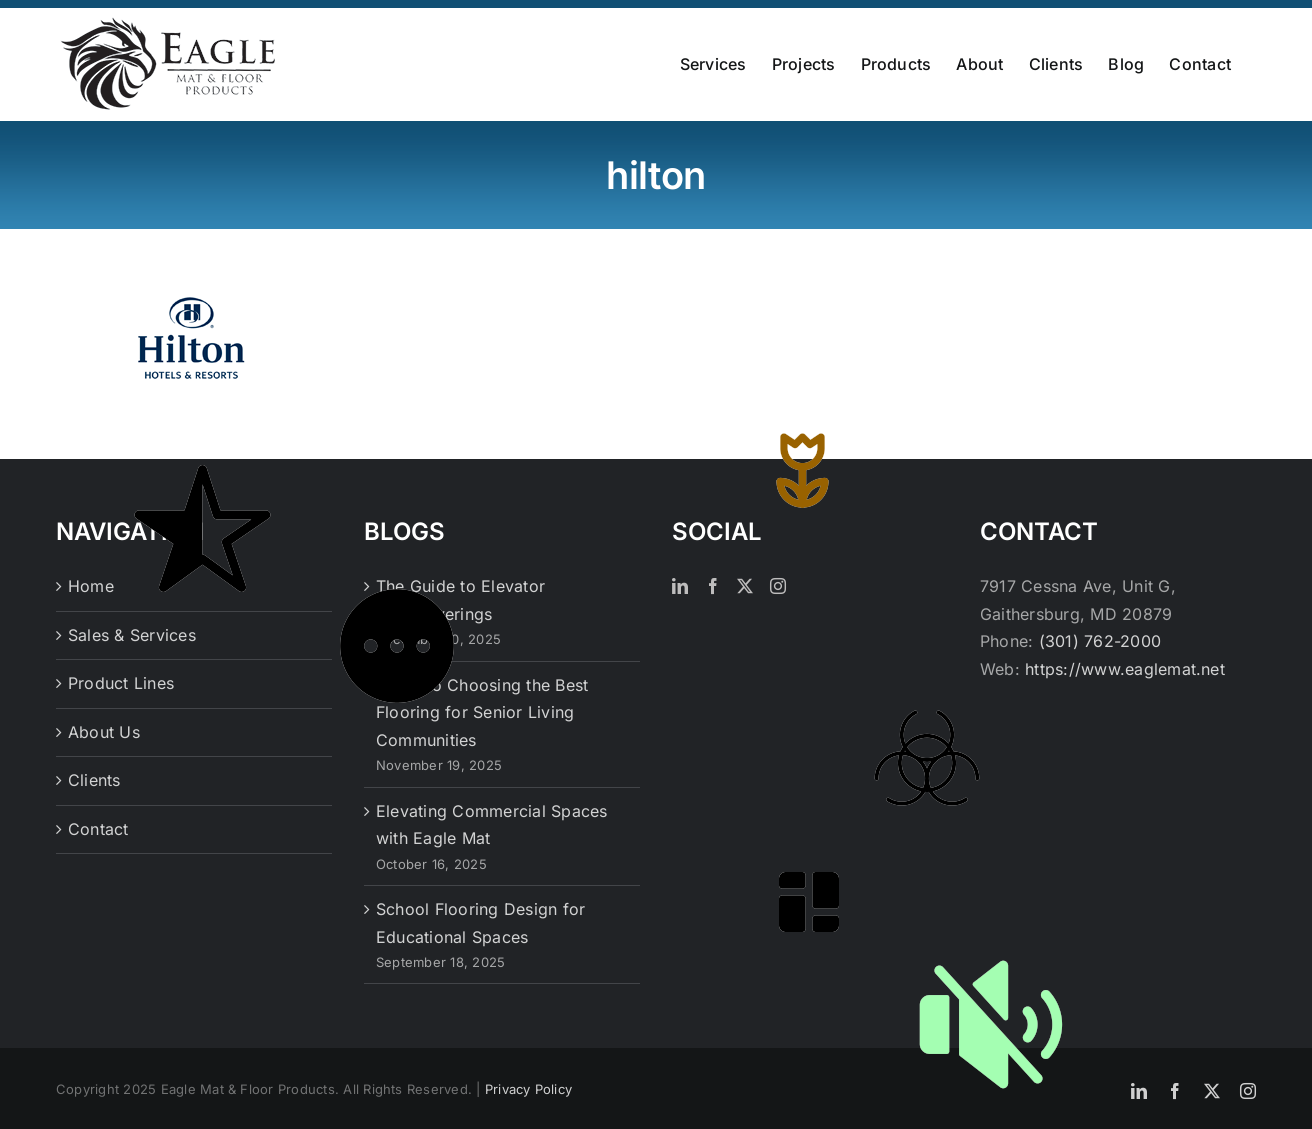  What do you see at coordinates (202, 528) in the screenshot?
I see `indicates a partial or half-star rating` at bounding box center [202, 528].